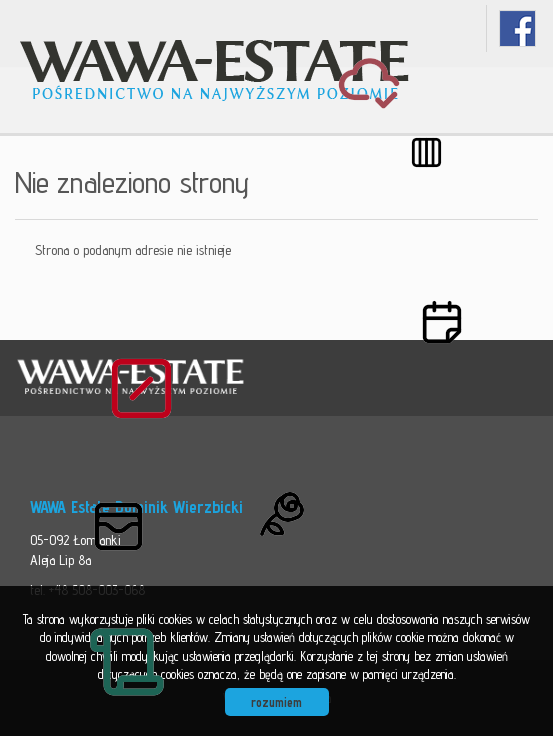 The width and height of the screenshot is (553, 736). Describe the element at coordinates (118, 526) in the screenshot. I see `access your digital wallet and payment cards` at that location.